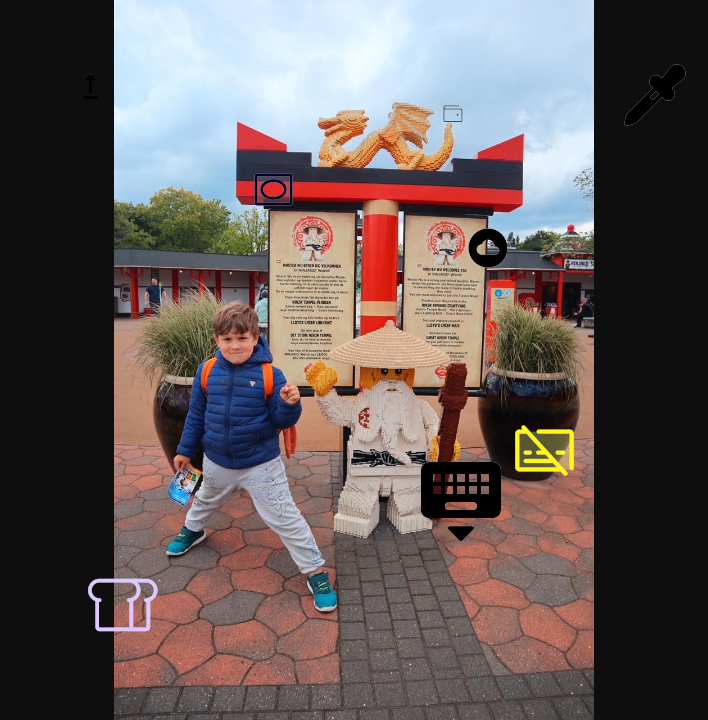  Describe the element at coordinates (488, 248) in the screenshot. I see `access cloud storage` at that location.